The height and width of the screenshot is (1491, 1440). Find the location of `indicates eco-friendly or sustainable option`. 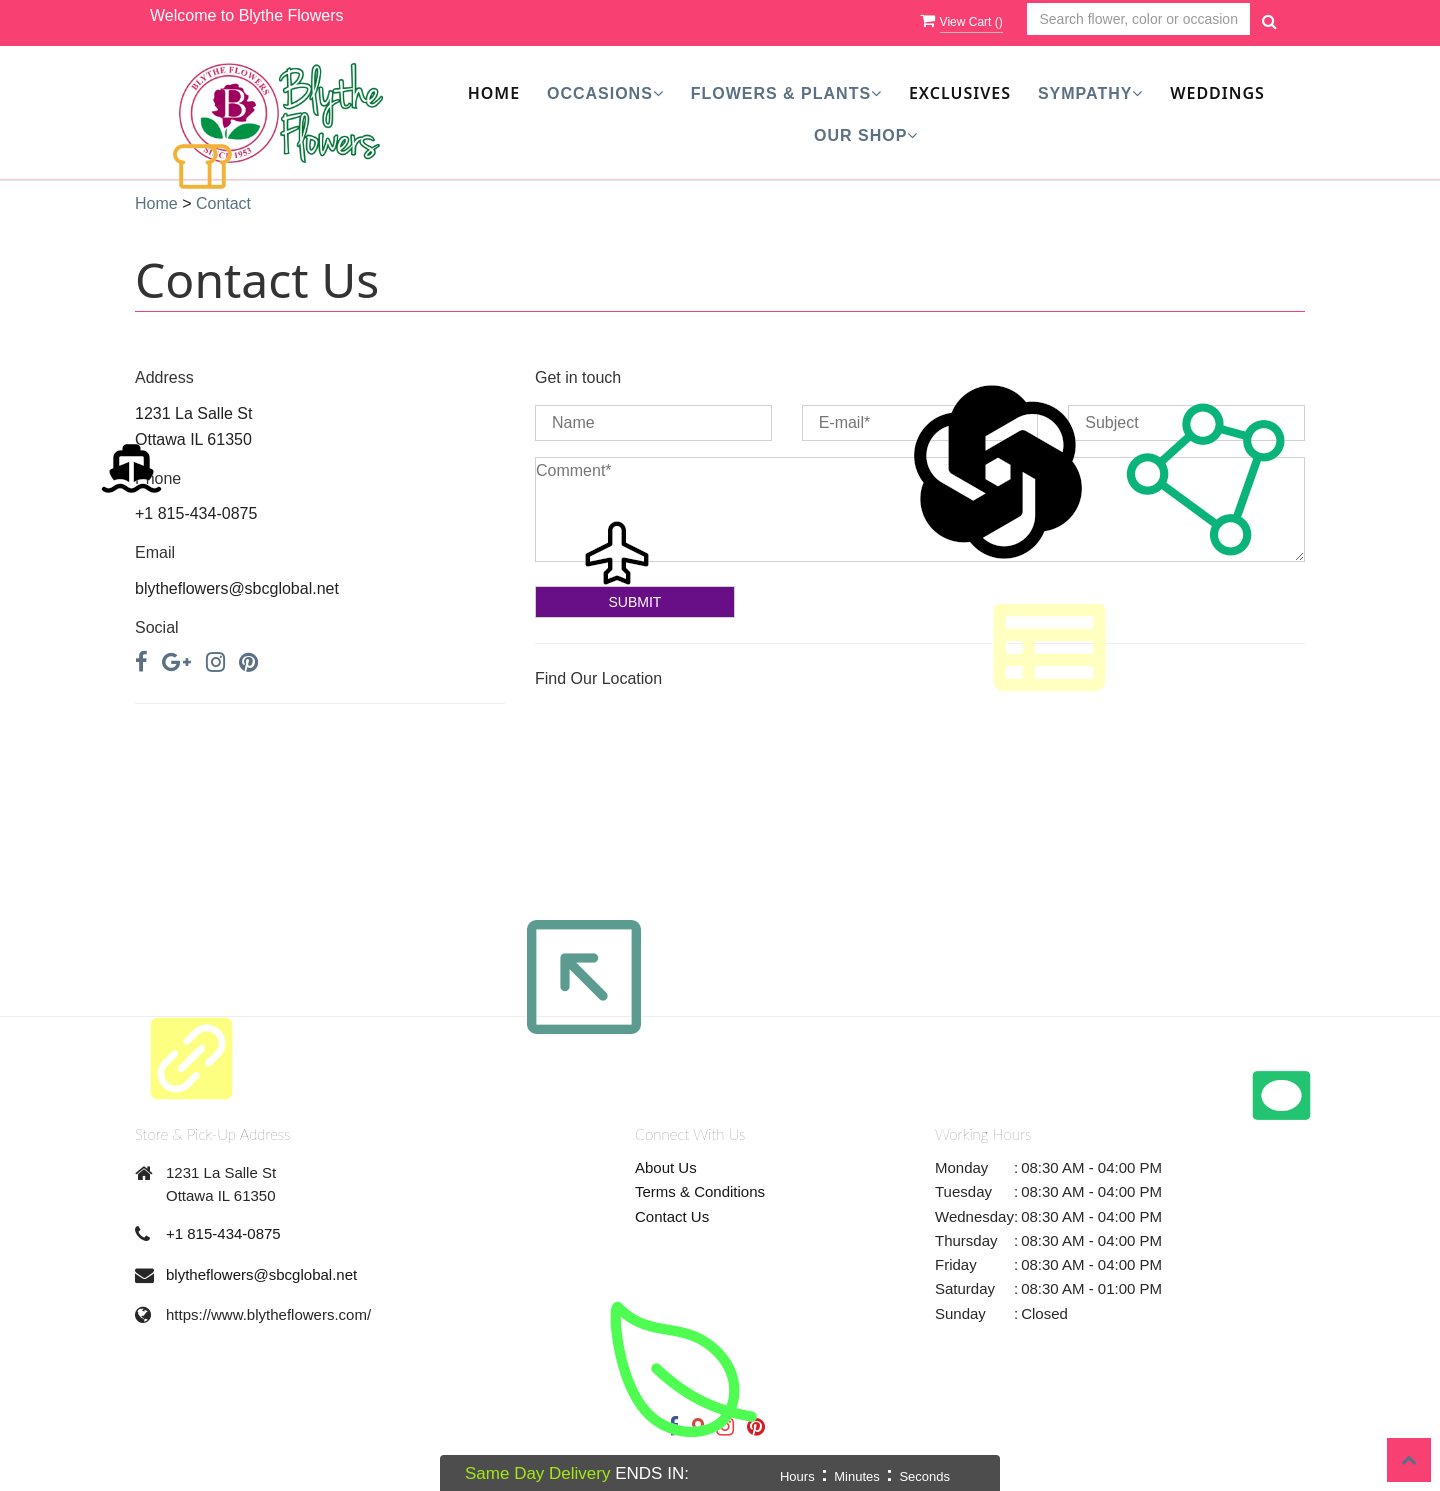

indicates eco-friendly or sustainable option is located at coordinates (683, 1369).